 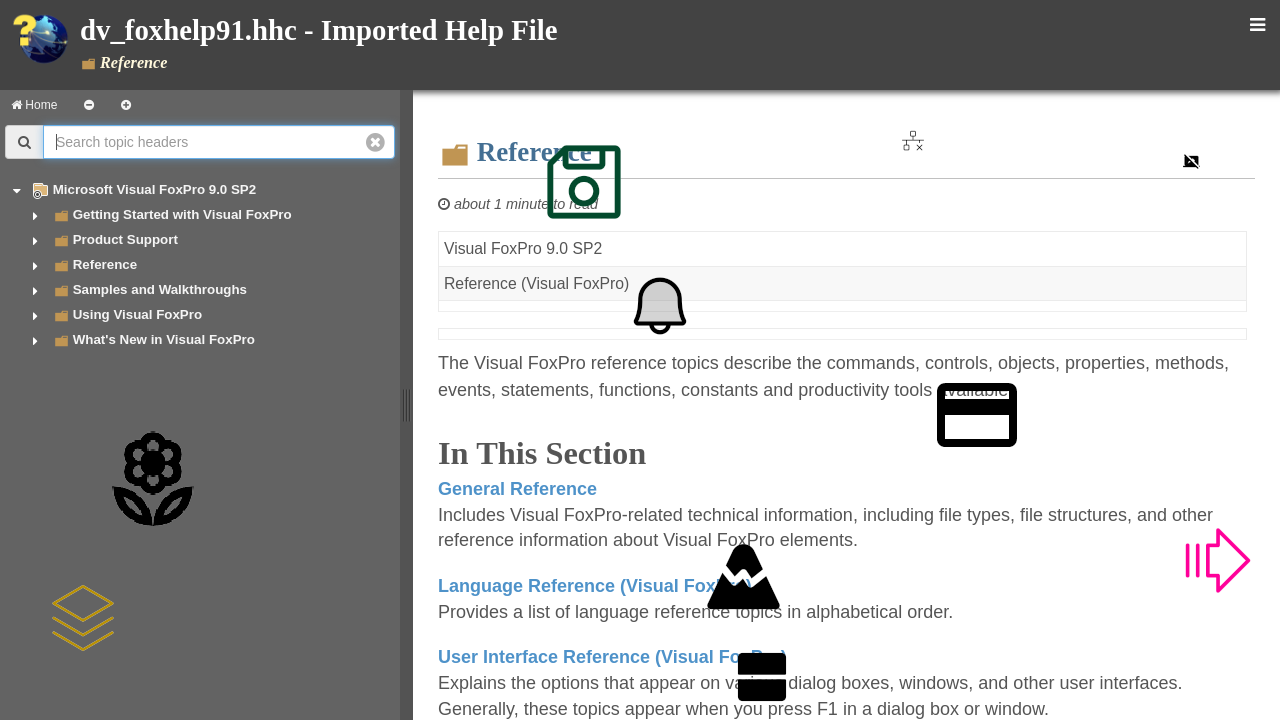 What do you see at coordinates (913, 141) in the screenshot?
I see `network connection failed or unavailable` at bounding box center [913, 141].